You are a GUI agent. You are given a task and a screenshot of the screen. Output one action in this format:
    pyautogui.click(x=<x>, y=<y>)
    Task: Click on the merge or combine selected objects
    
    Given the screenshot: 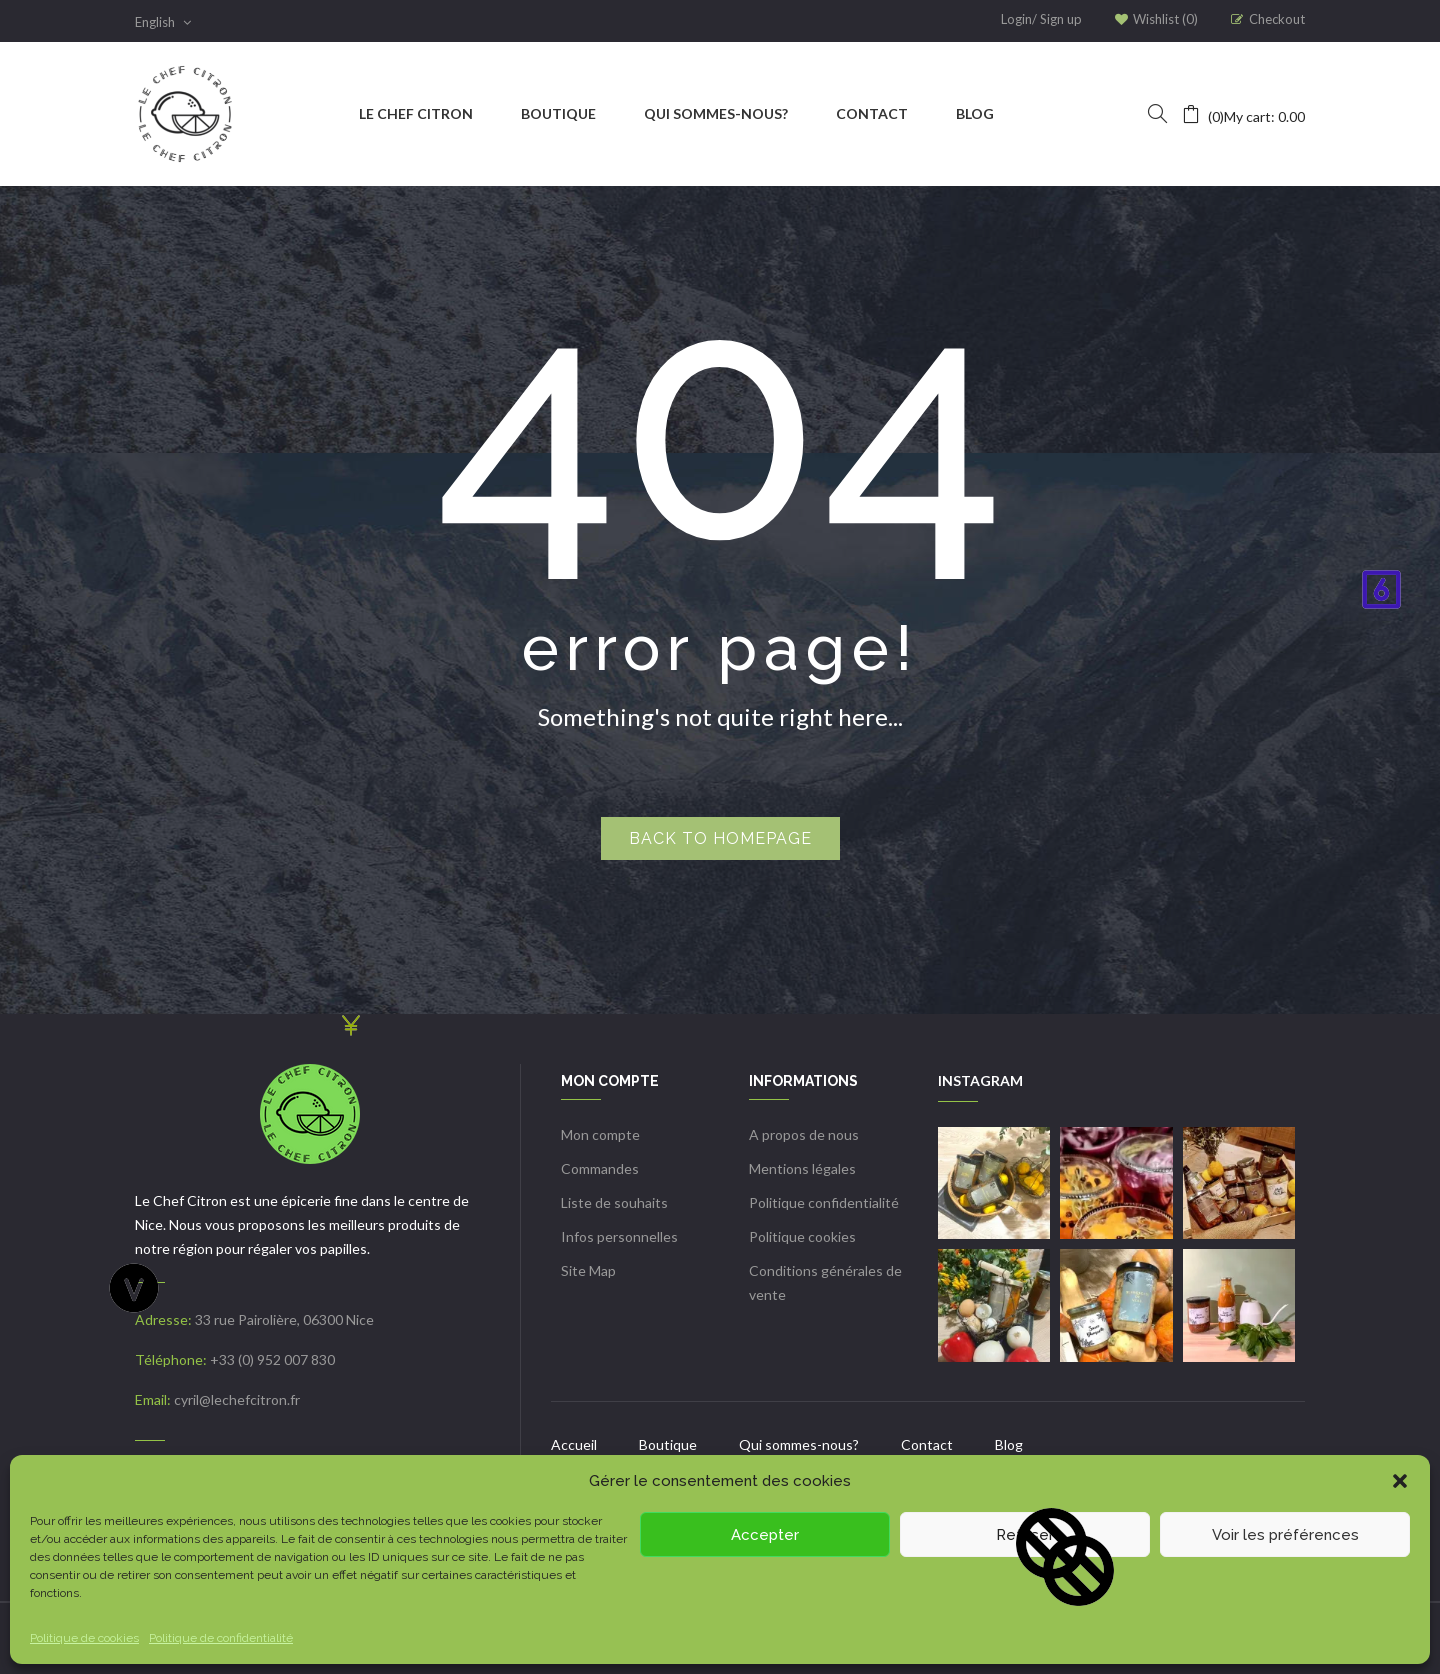 What is the action you would take?
    pyautogui.click(x=1065, y=1557)
    